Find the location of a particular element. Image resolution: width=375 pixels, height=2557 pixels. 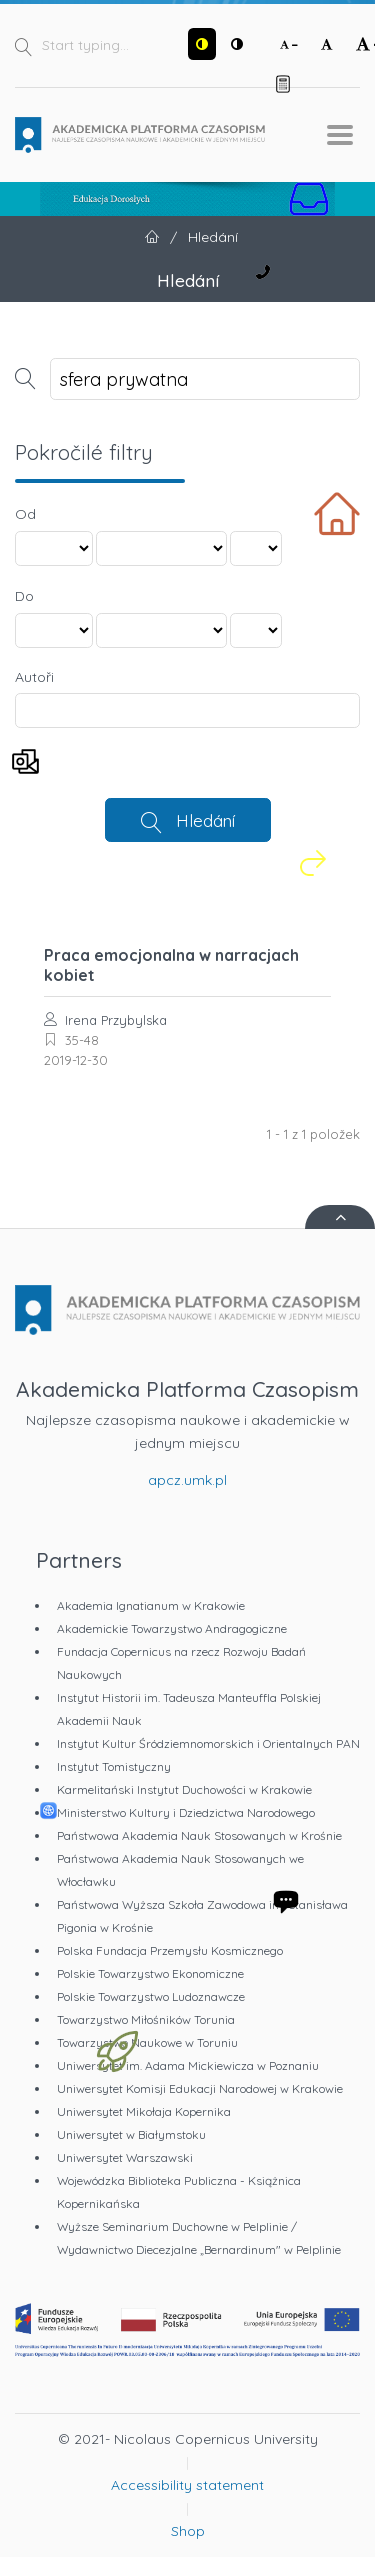

open the calculator app is located at coordinates (283, 84).